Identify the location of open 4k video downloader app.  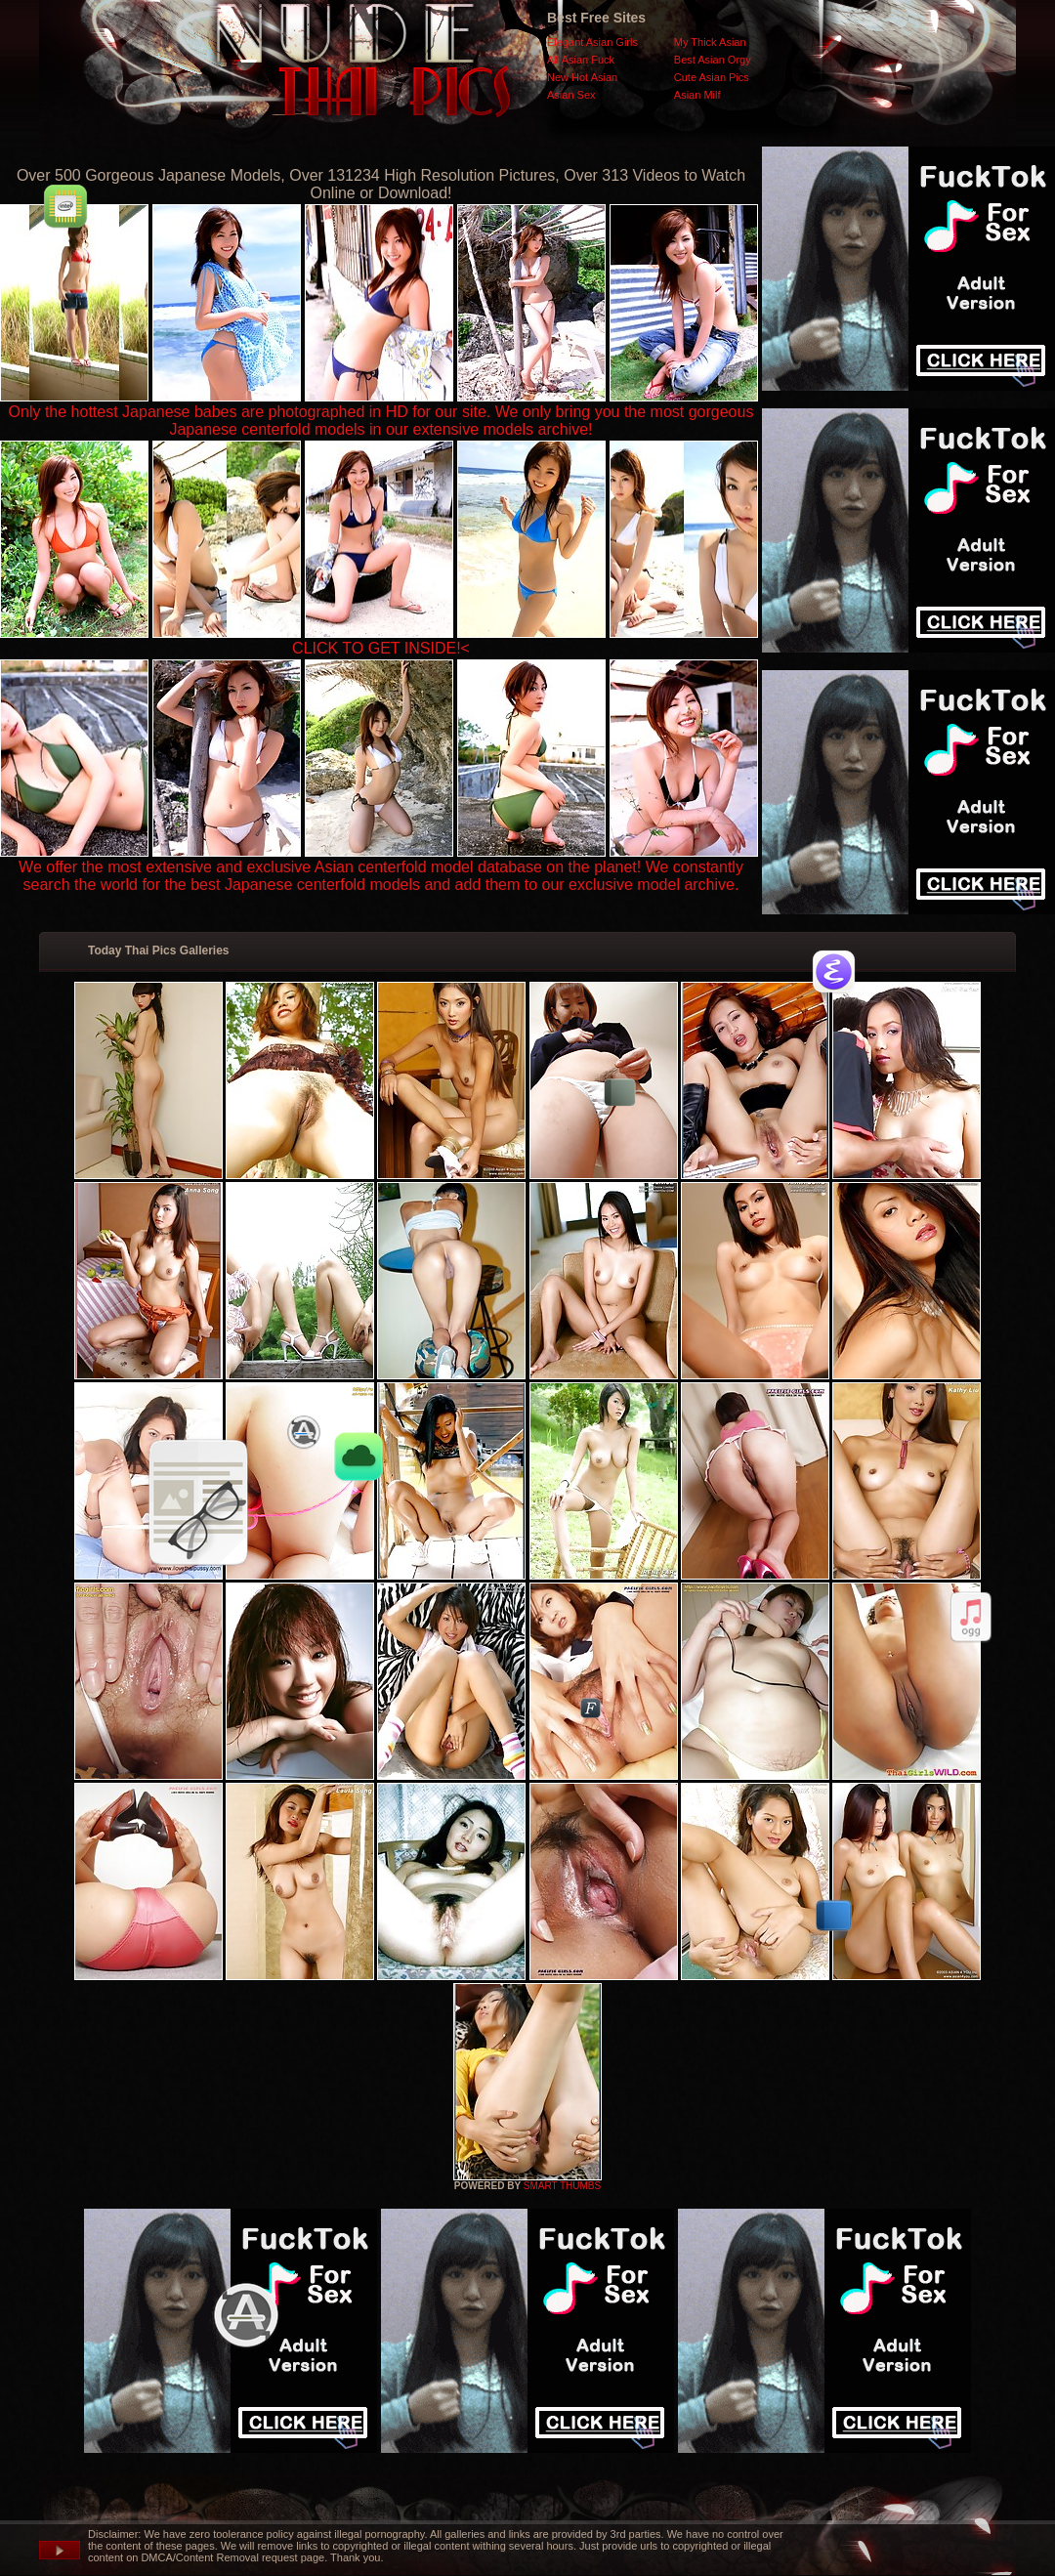
(359, 1457).